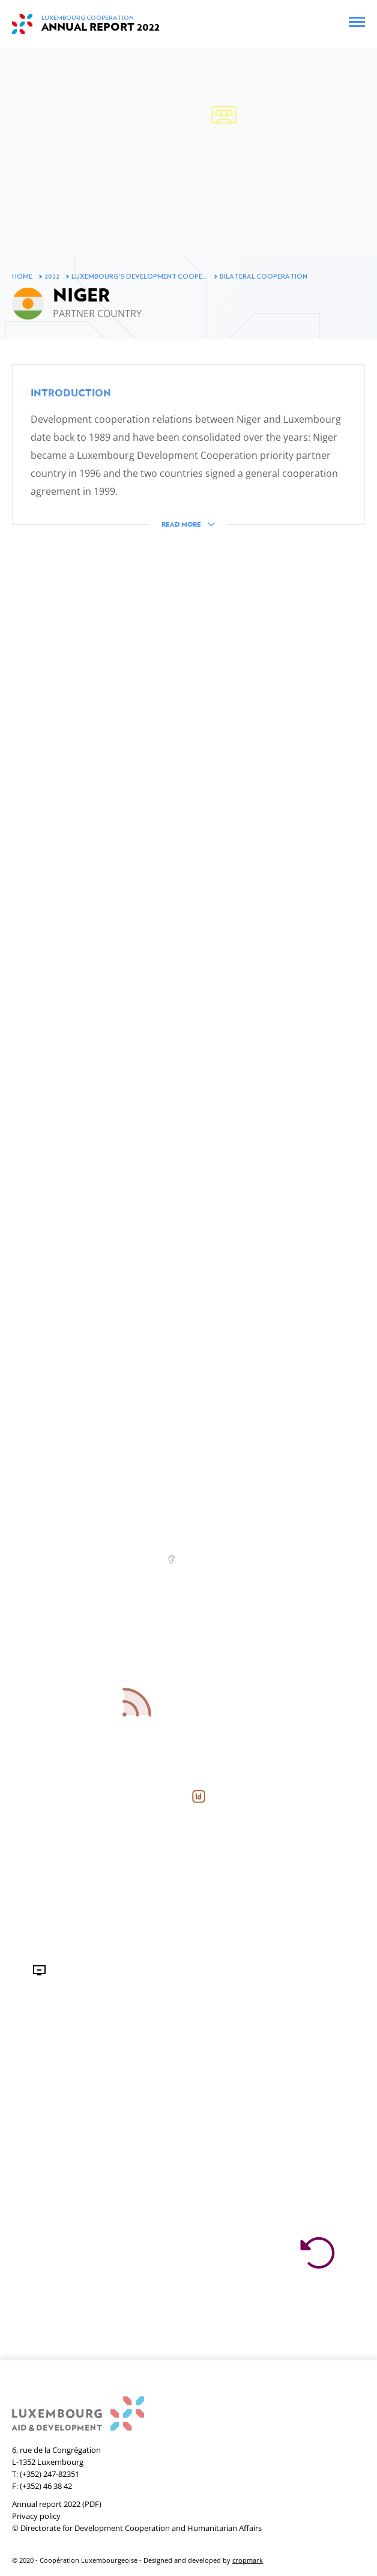  Describe the element at coordinates (199, 1796) in the screenshot. I see `open Adobe InDesign` at that location.